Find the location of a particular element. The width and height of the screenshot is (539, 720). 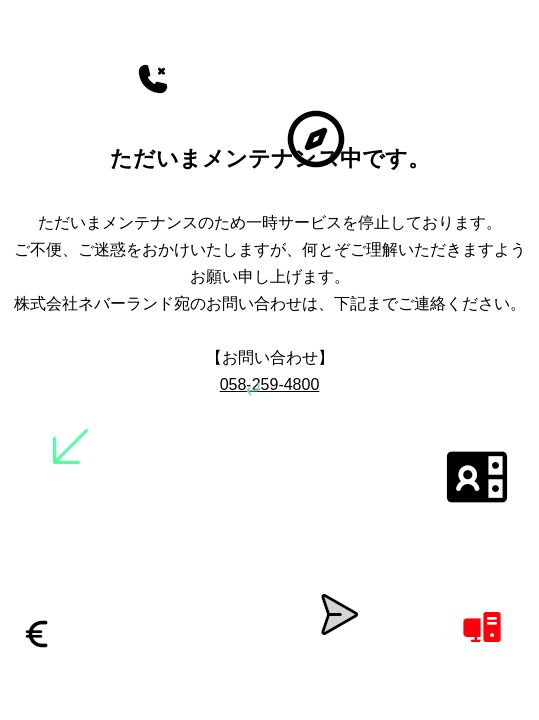

access navigation or directional tools is located at coordinates (316, 139).